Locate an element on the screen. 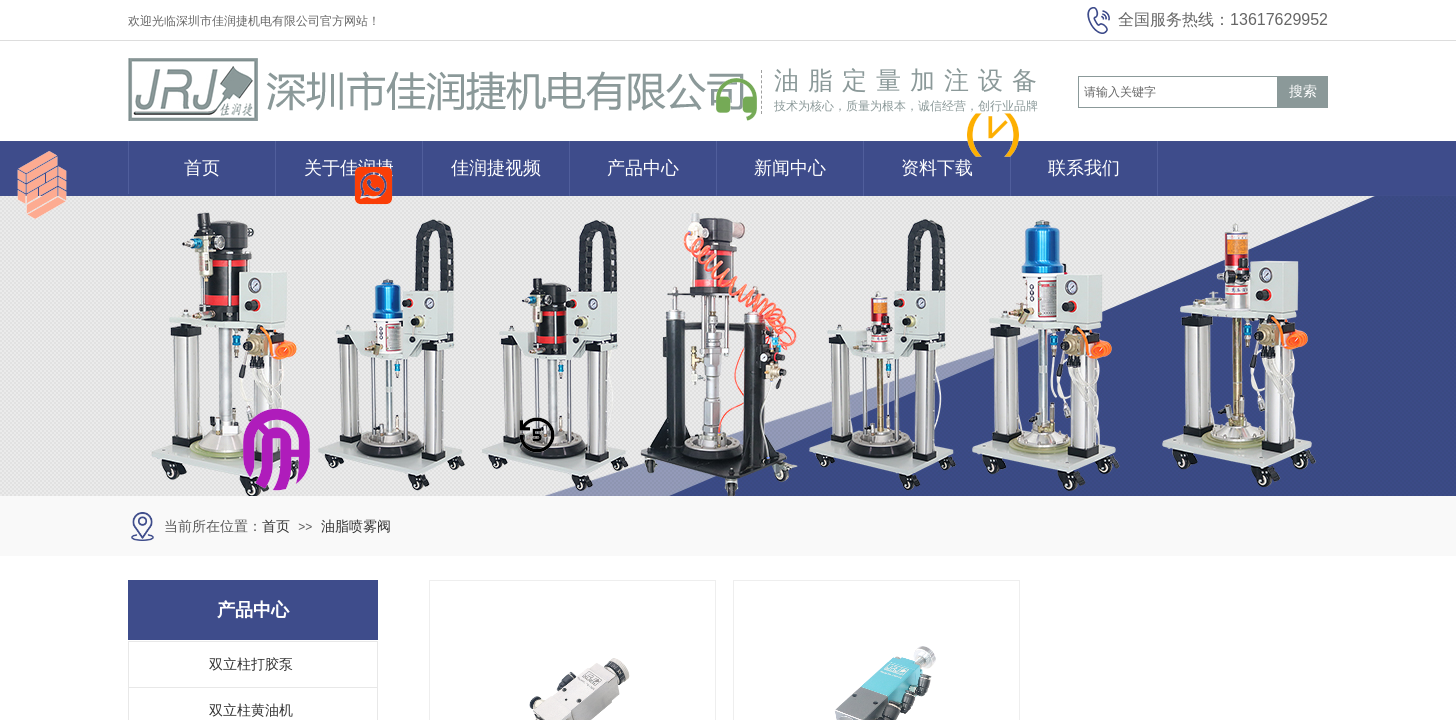 The image size is (1456, 720). contact customer support is located at coordinates (736, 98).